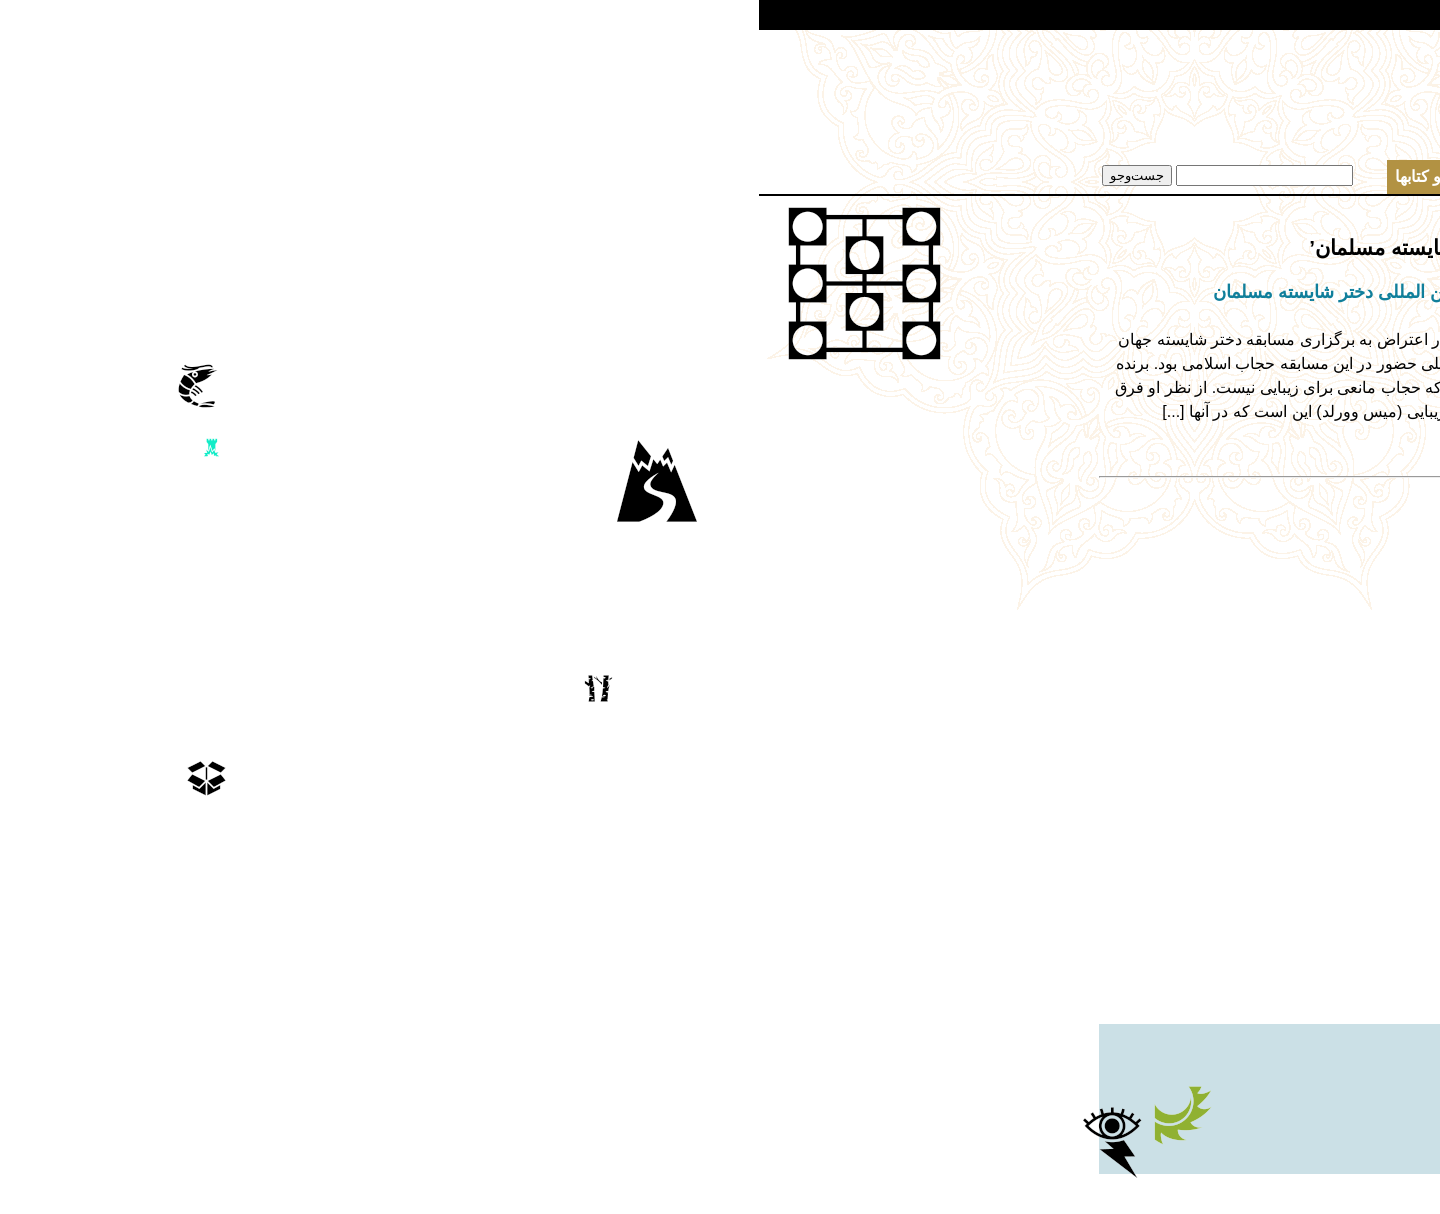 This screenshot has height=1214, width=1440. I want to click on select shrimp or seafood option, so click(198, 386).